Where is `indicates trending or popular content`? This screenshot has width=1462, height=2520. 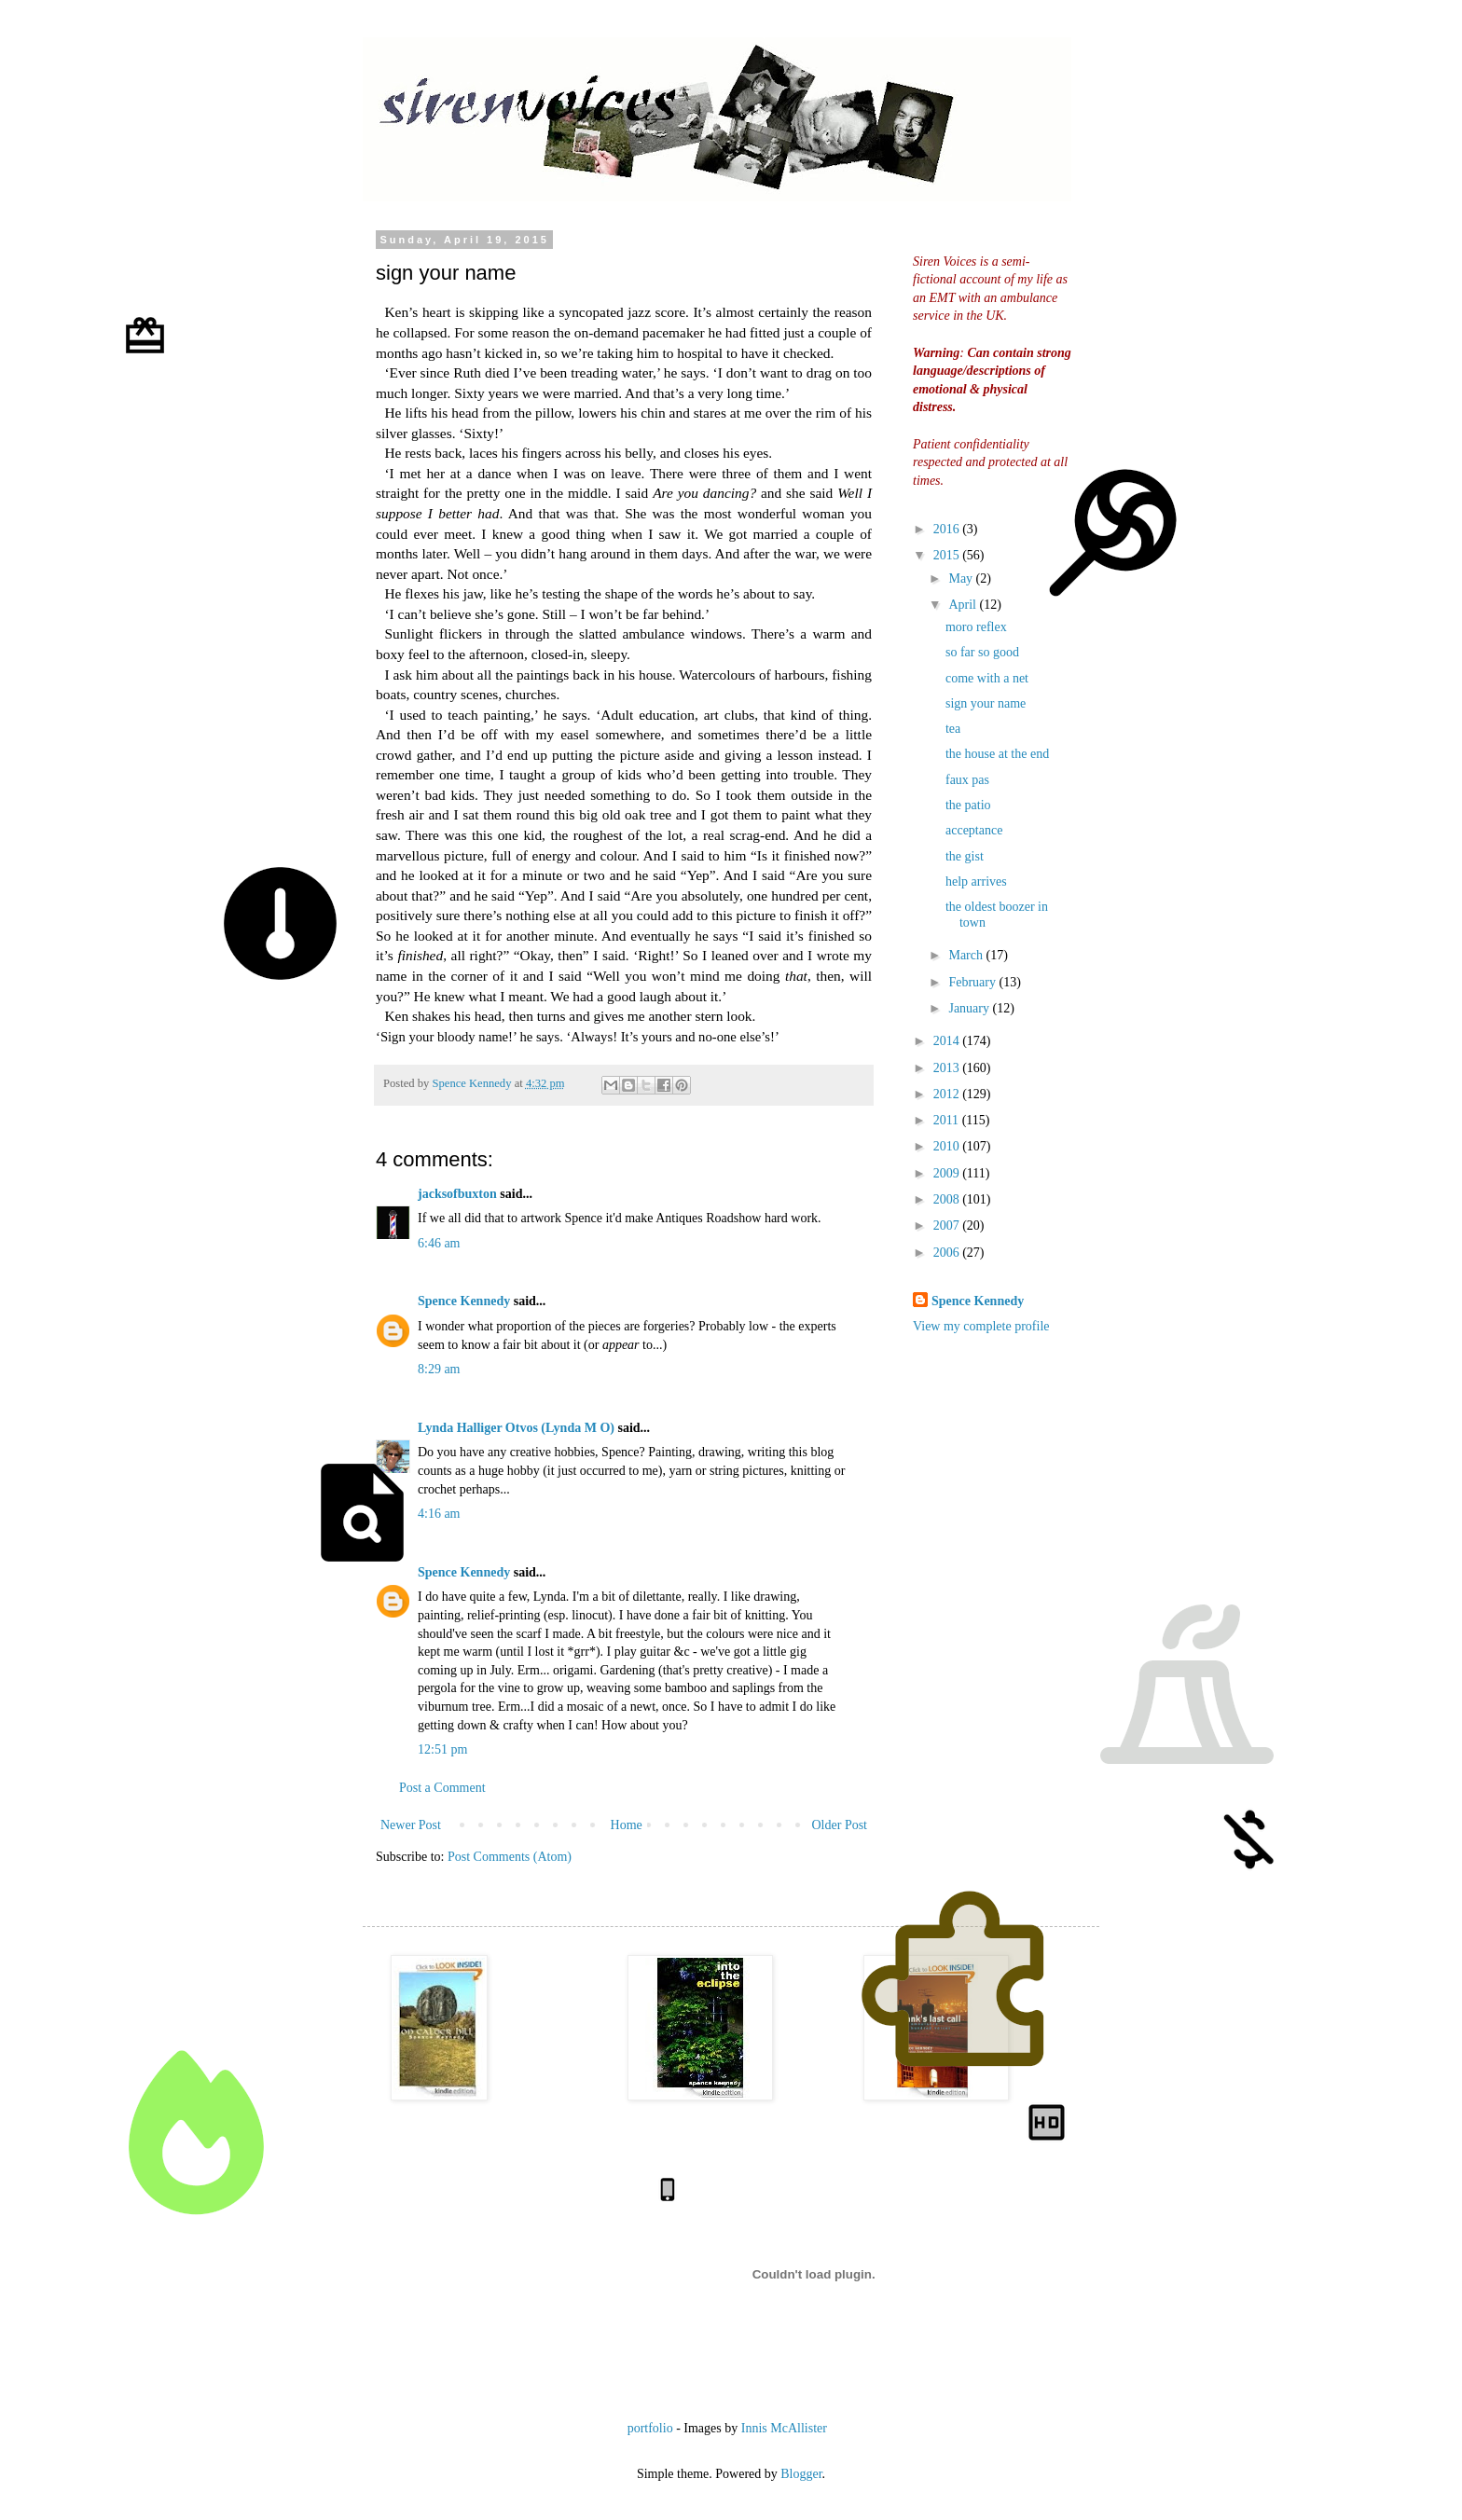
indicates trending or popular content is located at coordinates (196, 2137).